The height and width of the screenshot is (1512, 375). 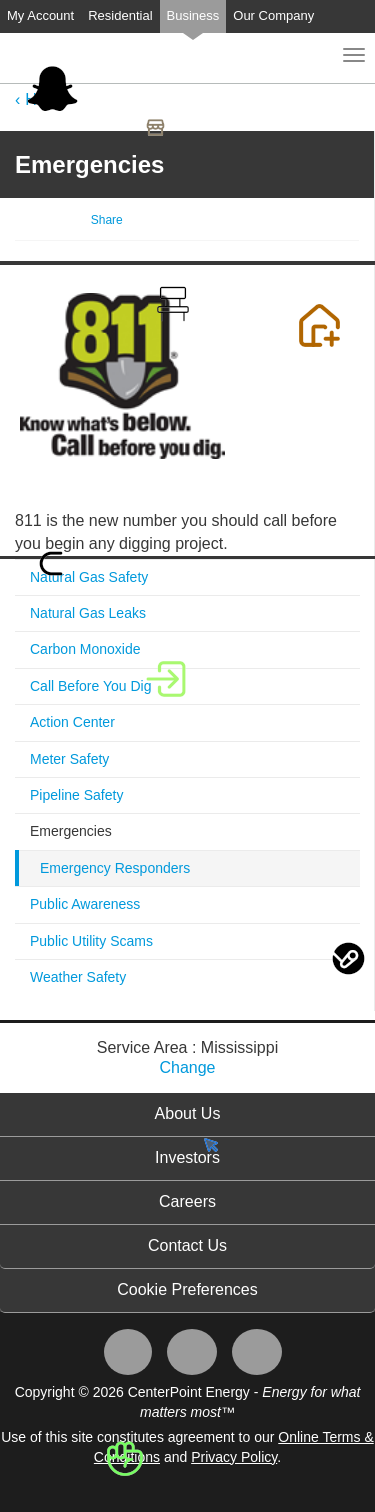 What do you see at coordinates (166, 679) in the screenshot?
I see `log in to your account` at bounding box center [166, 679].